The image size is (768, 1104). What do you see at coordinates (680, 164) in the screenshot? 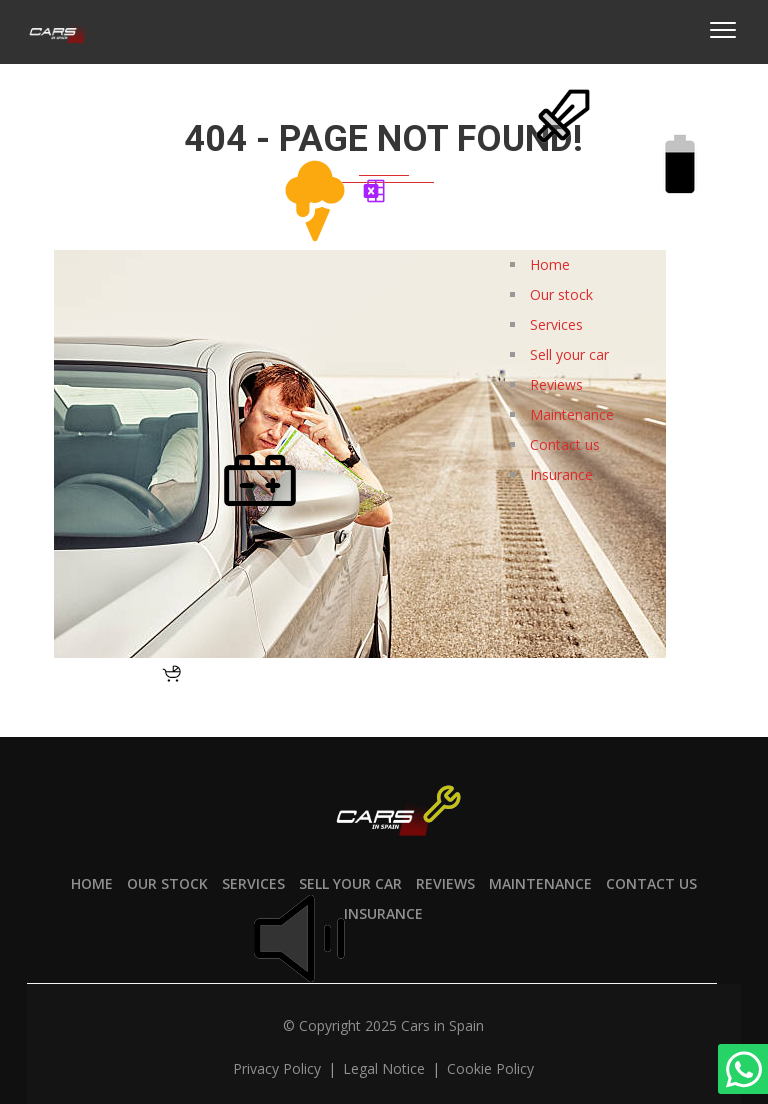
I see `indicates battery is at 90% charge` at bounding box center [680, 164].